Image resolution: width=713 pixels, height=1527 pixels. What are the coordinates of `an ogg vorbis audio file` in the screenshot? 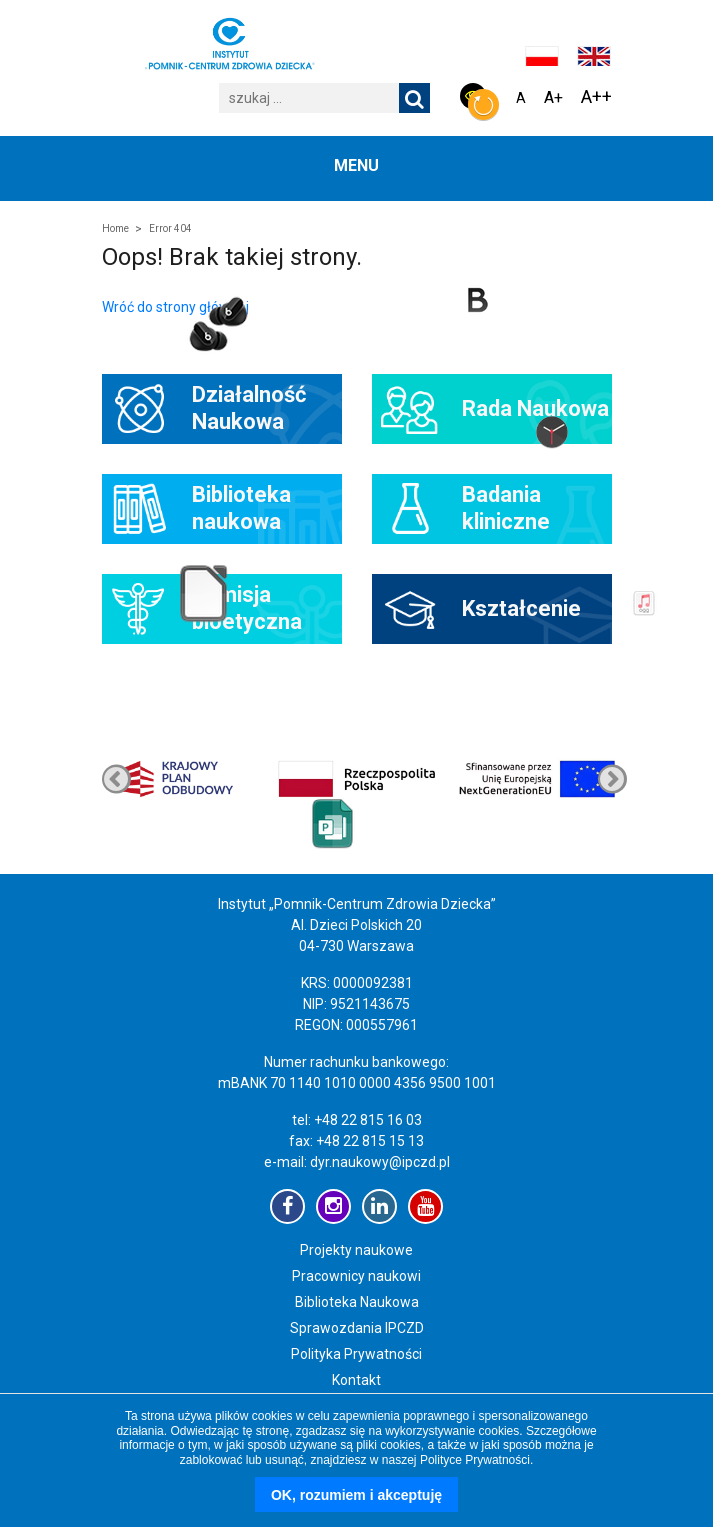 It's located at (644, 603).